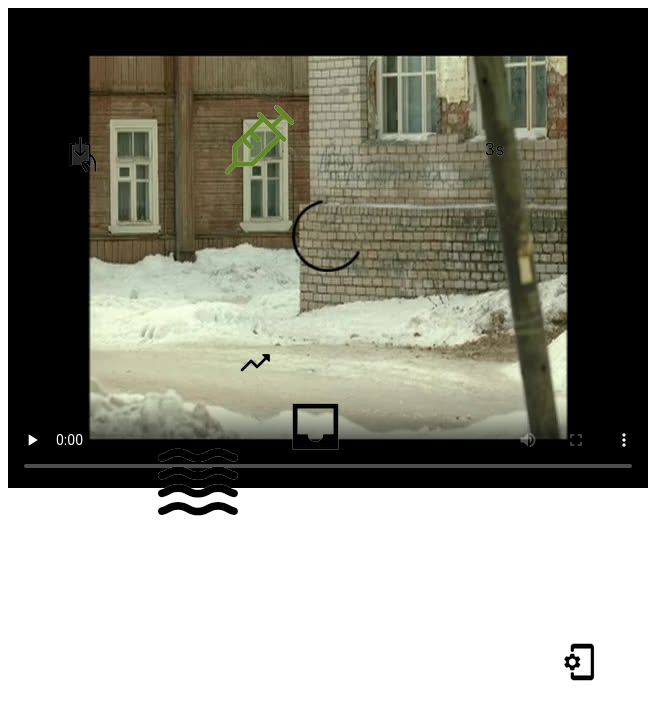 The width and height of the screenshot is (648, 720). What do you see at coordinates (494, 149) in the screenshot?
I see `set a 3-second timer` at bounding box center [494, 149].